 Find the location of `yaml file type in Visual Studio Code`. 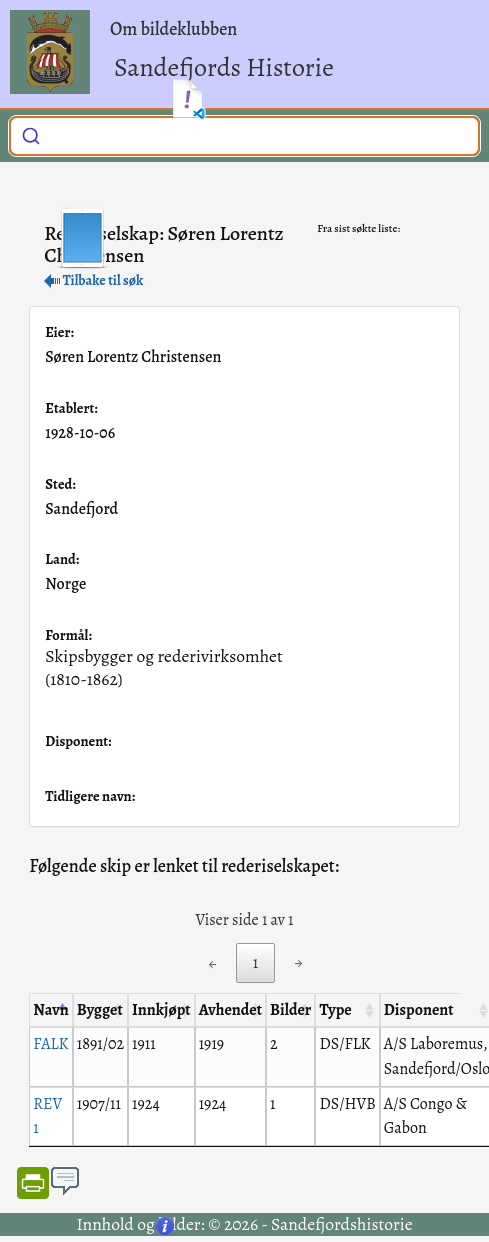

yaml file type in Visual Studio Code is located at coordinates (187, 99).